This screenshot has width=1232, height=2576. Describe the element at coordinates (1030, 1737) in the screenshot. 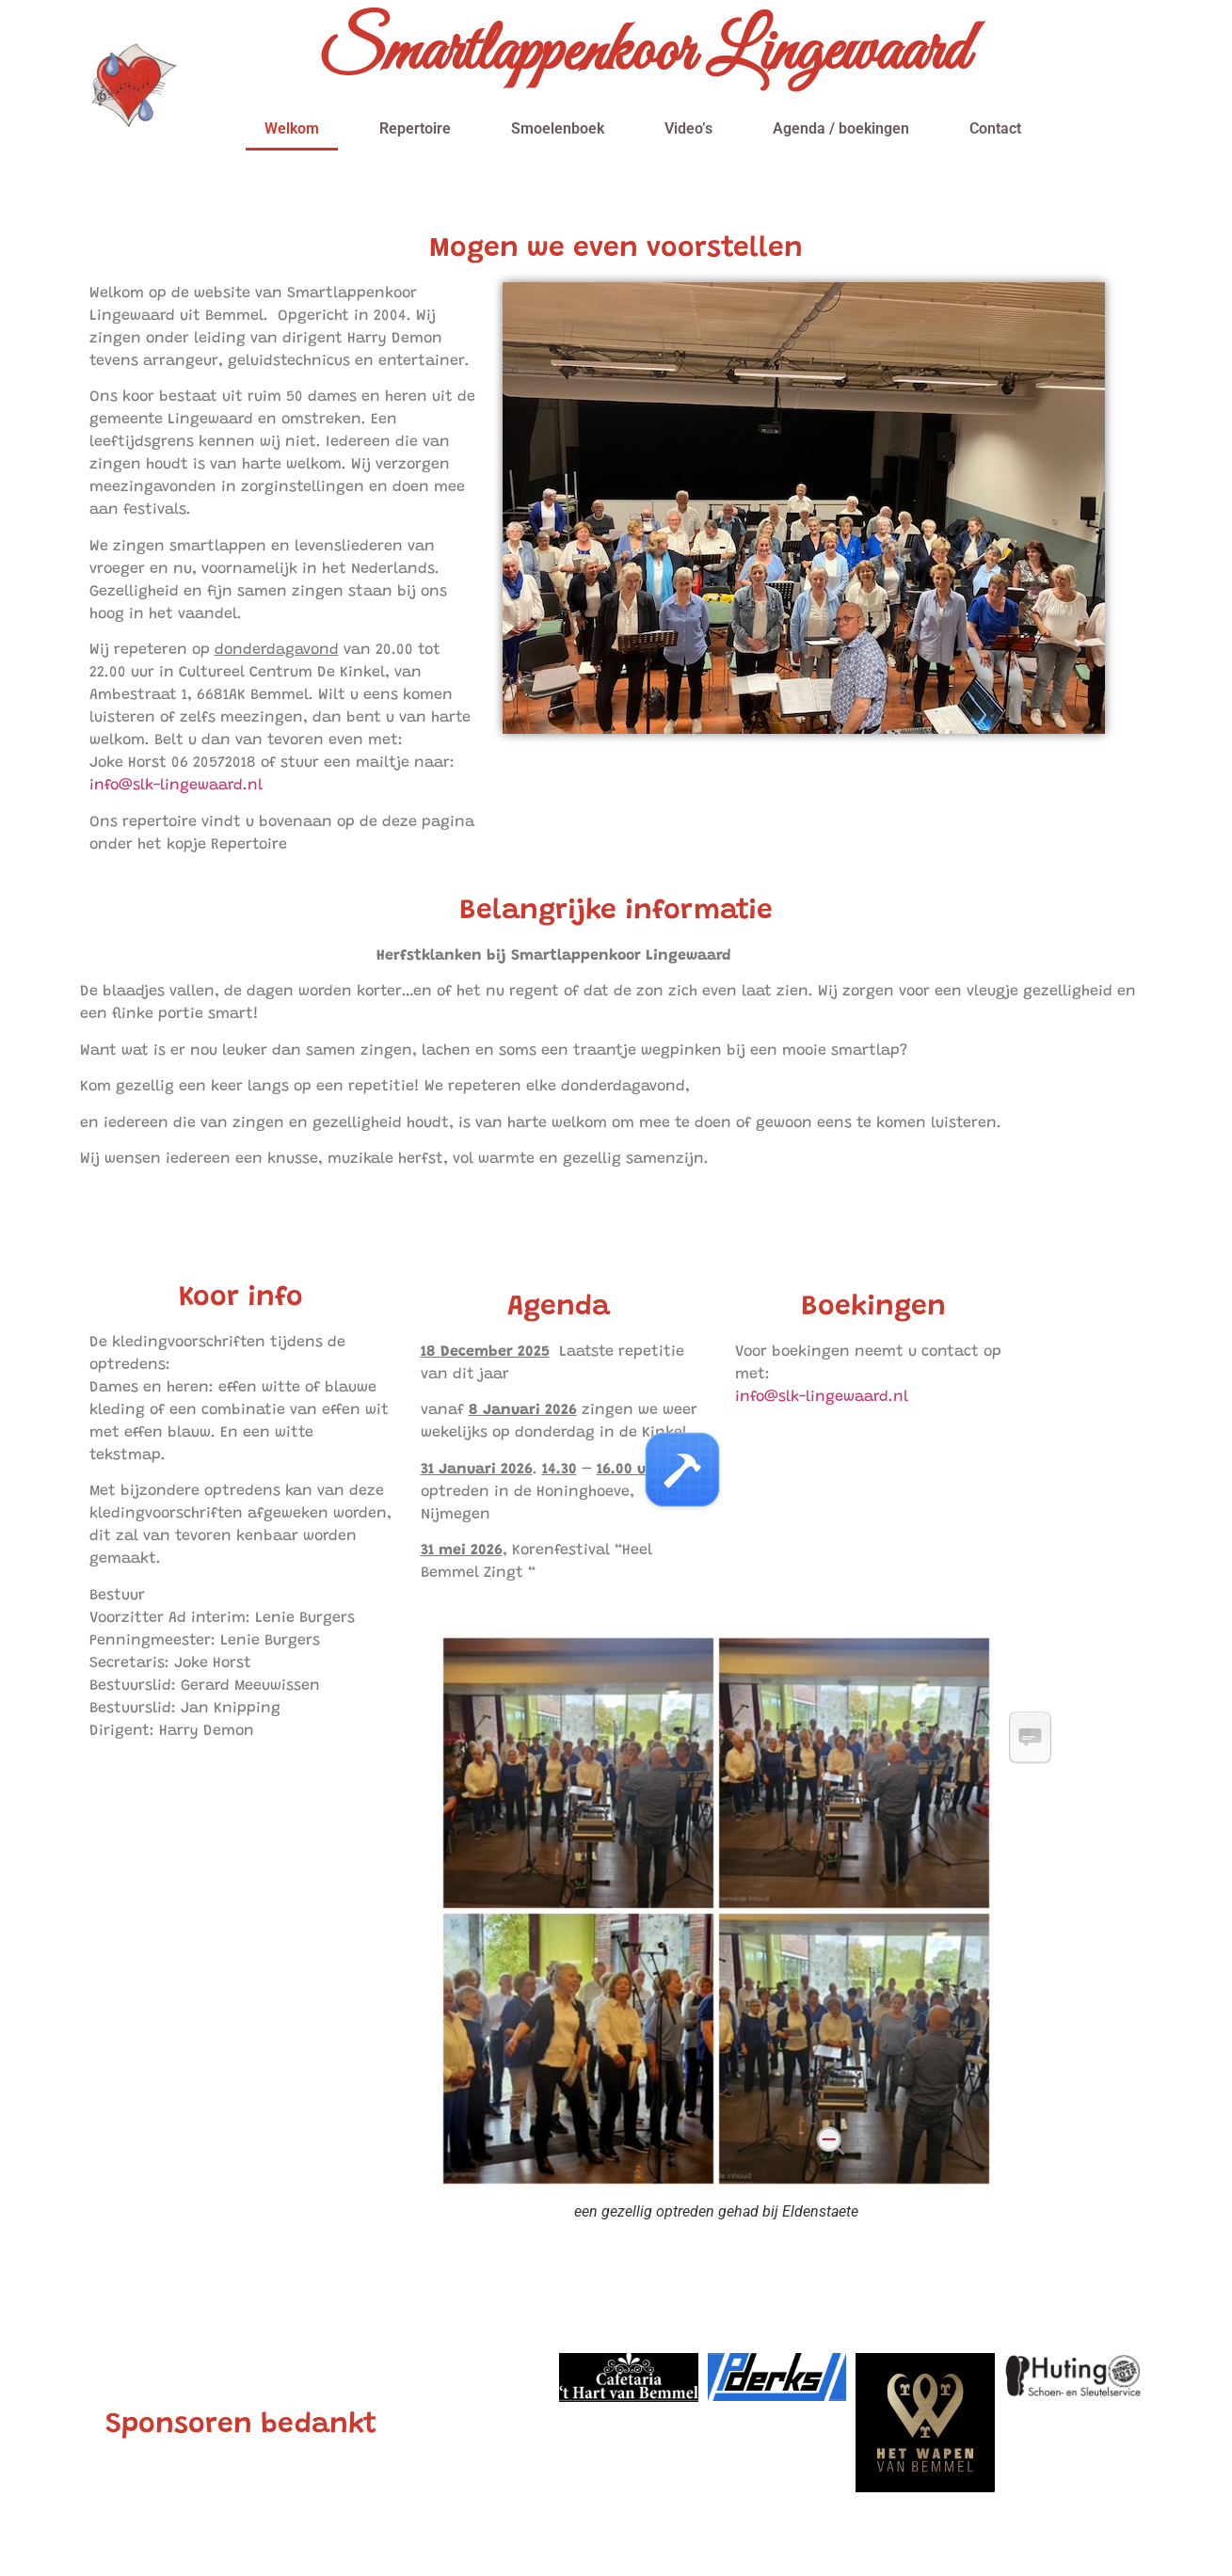

I see `a SAMI subtitle or caption file` at that location.